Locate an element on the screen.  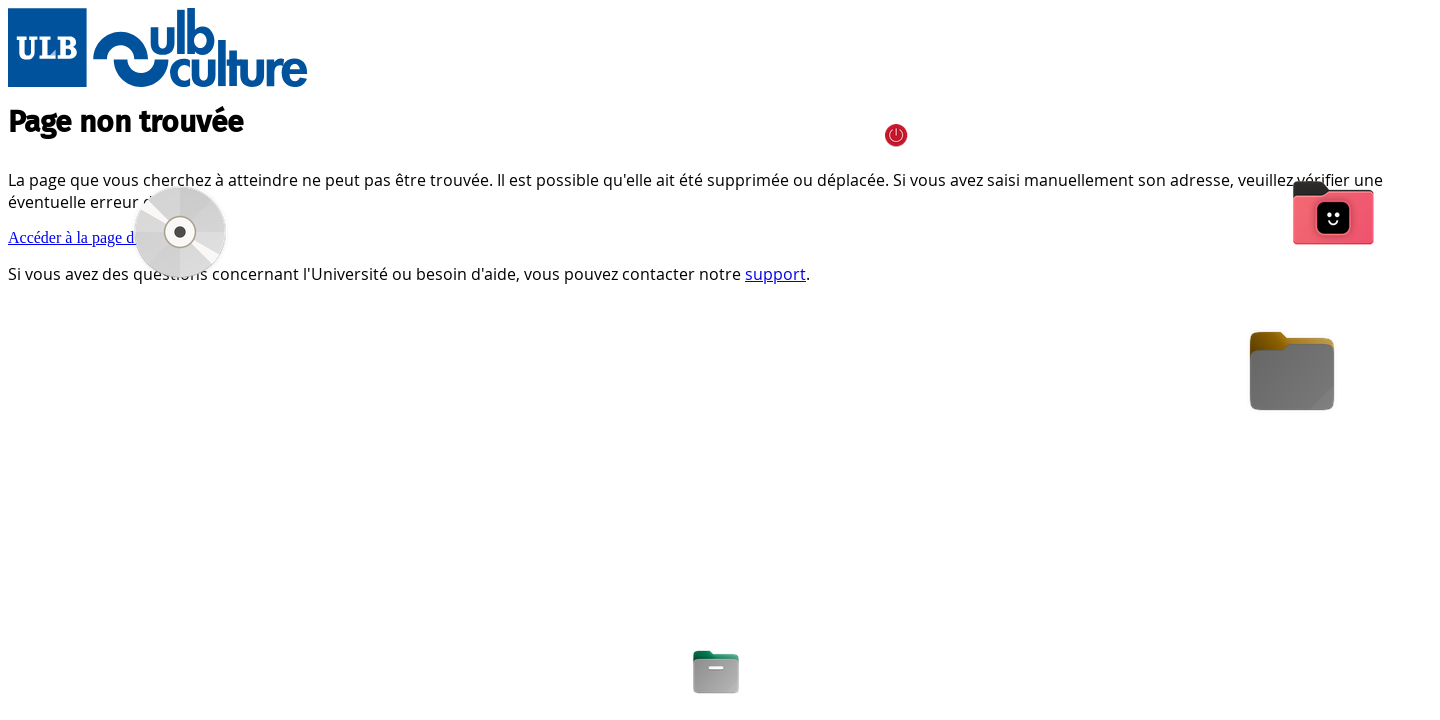
access cd/dvd drive or optical media is located at coordinates (180, 232).